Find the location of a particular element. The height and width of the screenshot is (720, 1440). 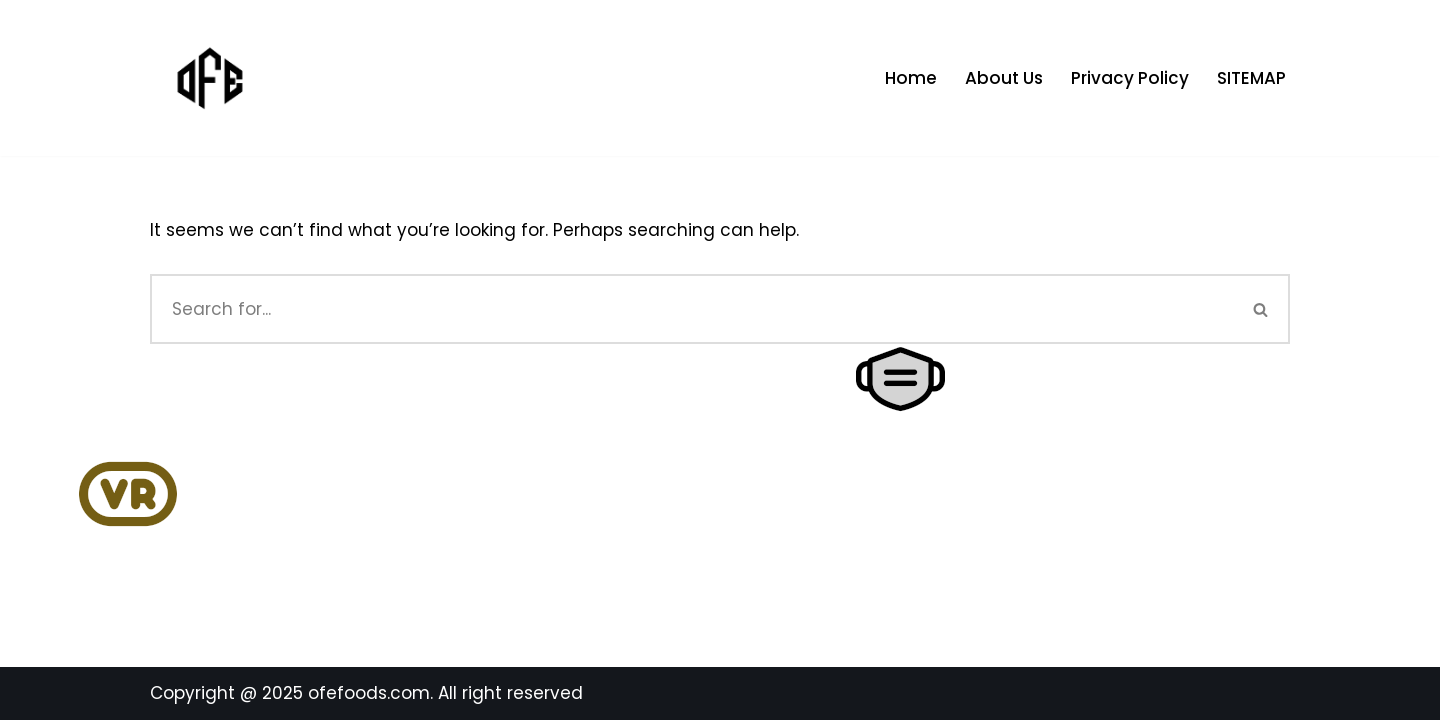

health and safety guidelines or requirements is located at coordinates (900, 380).